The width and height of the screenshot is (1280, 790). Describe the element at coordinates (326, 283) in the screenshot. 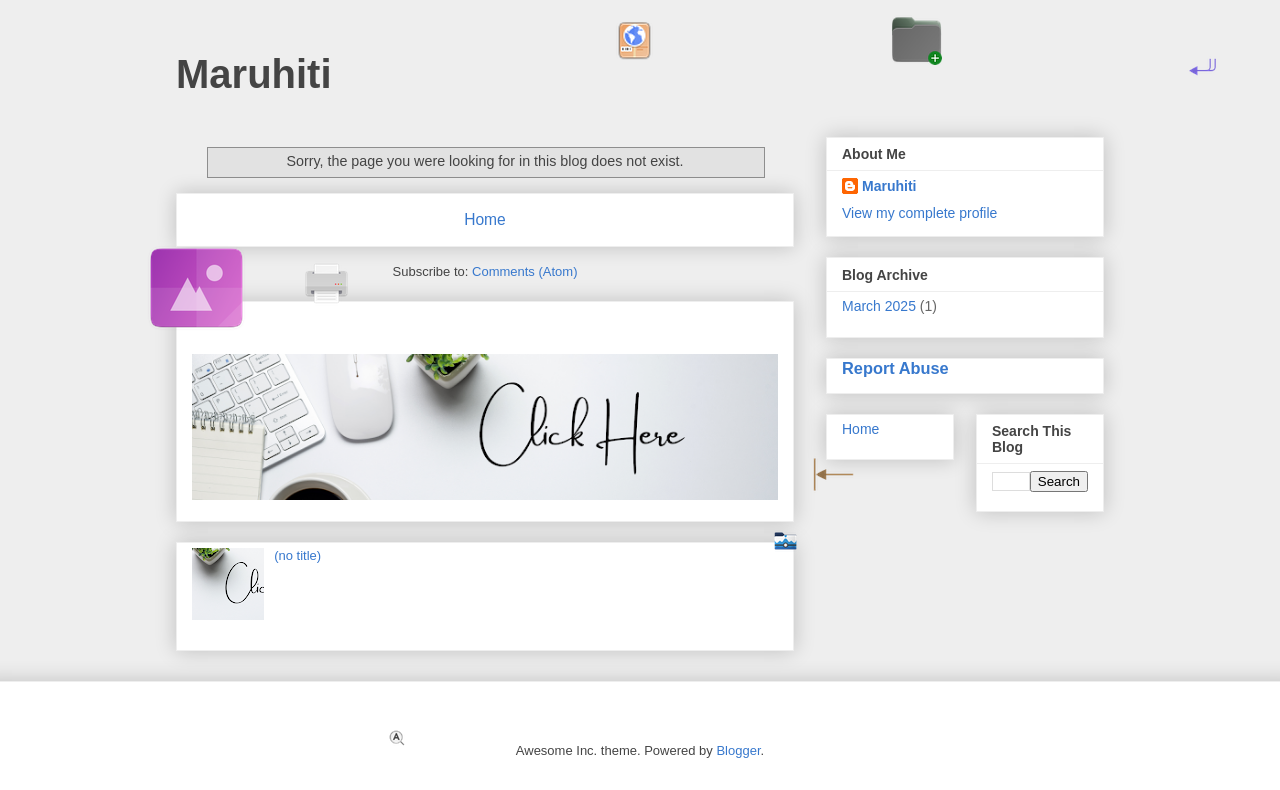

I see `print the current document` at that location.